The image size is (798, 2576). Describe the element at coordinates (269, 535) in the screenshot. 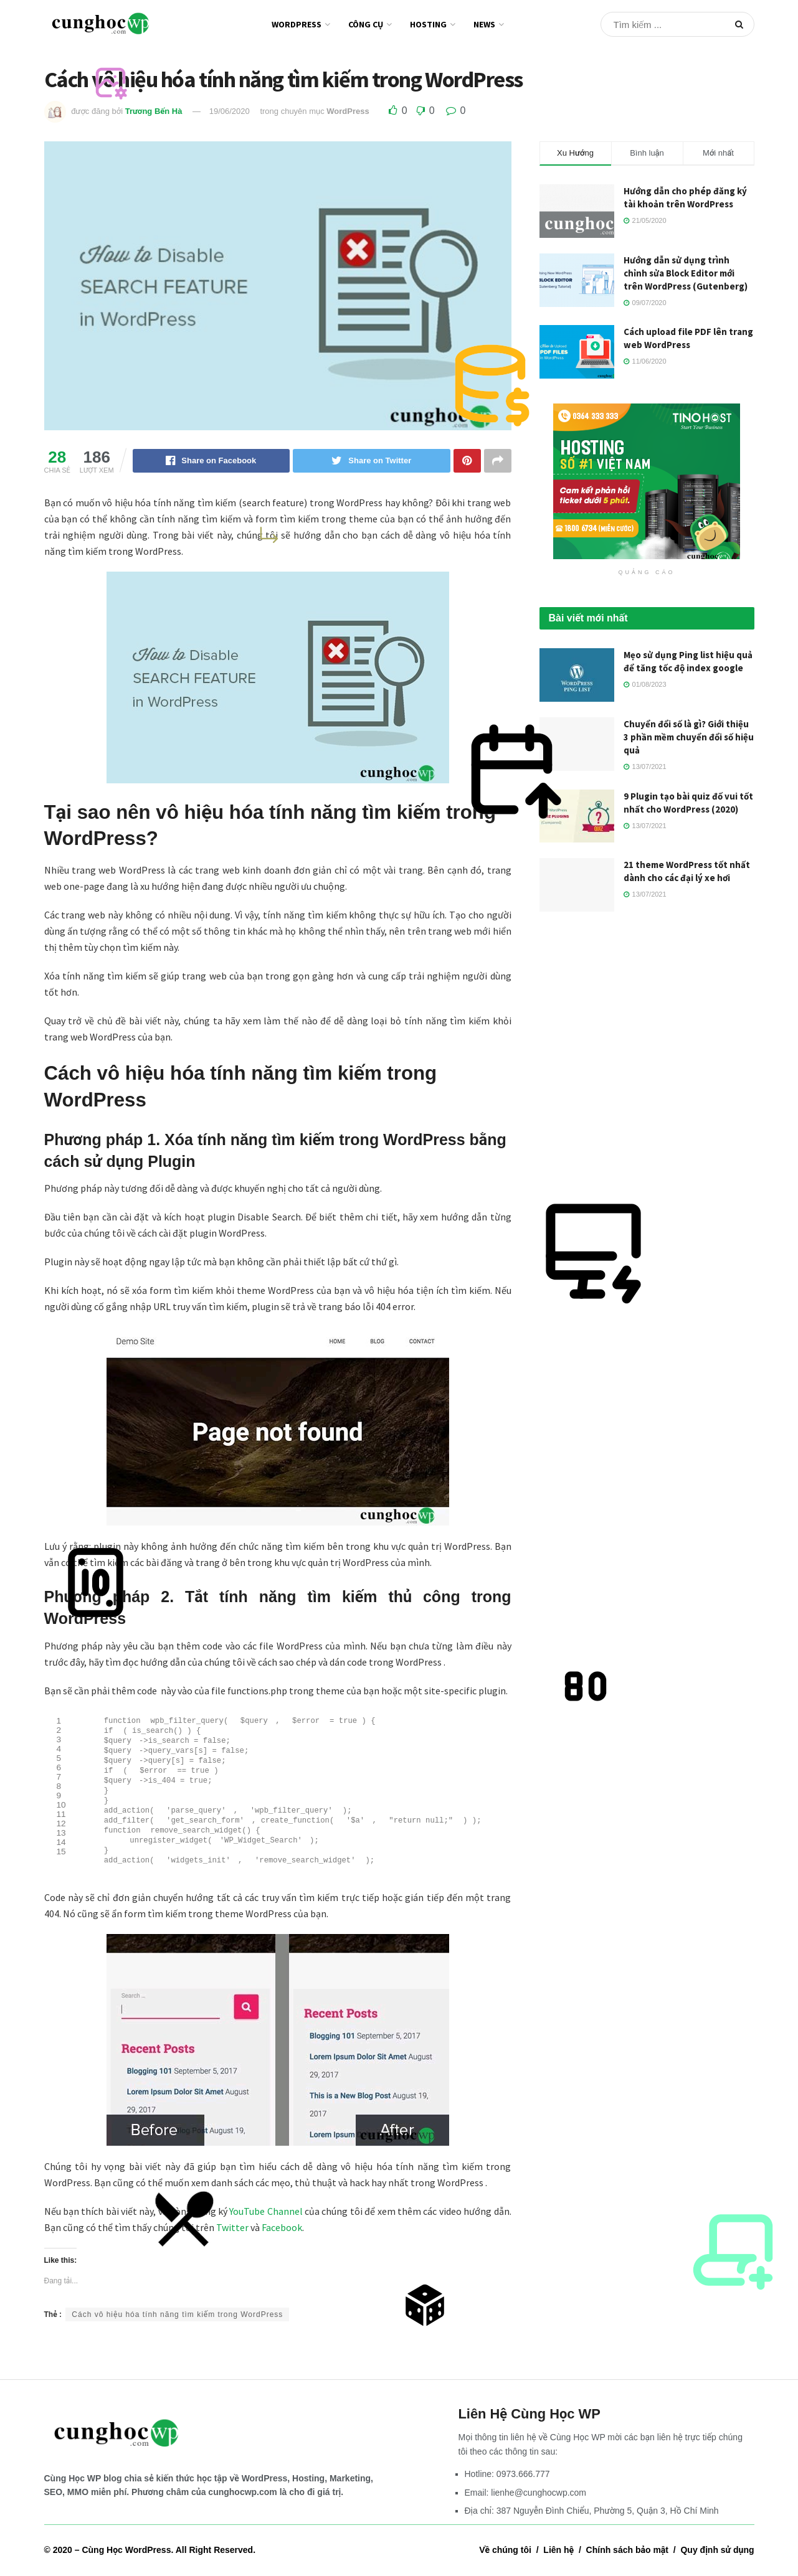

I see `navigate to a nested or child item` at that location.